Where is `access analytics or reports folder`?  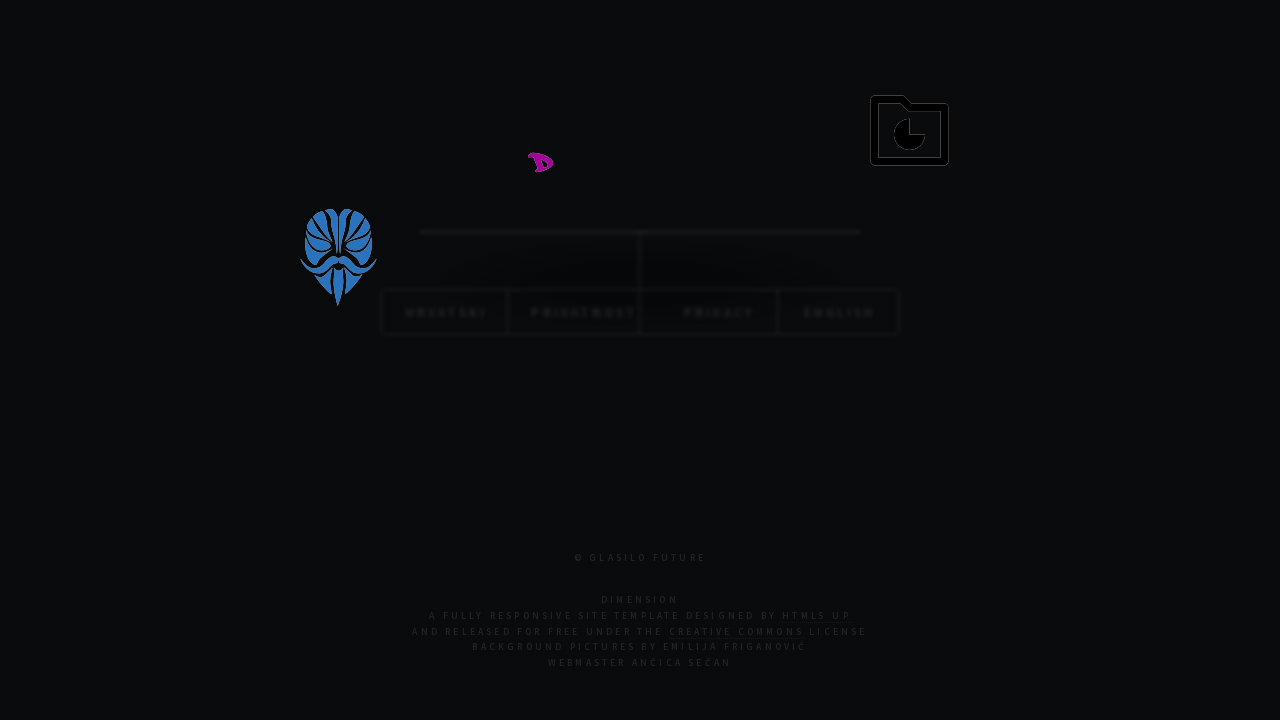 access analytics or reports folder is located at coordinates (909, 130).